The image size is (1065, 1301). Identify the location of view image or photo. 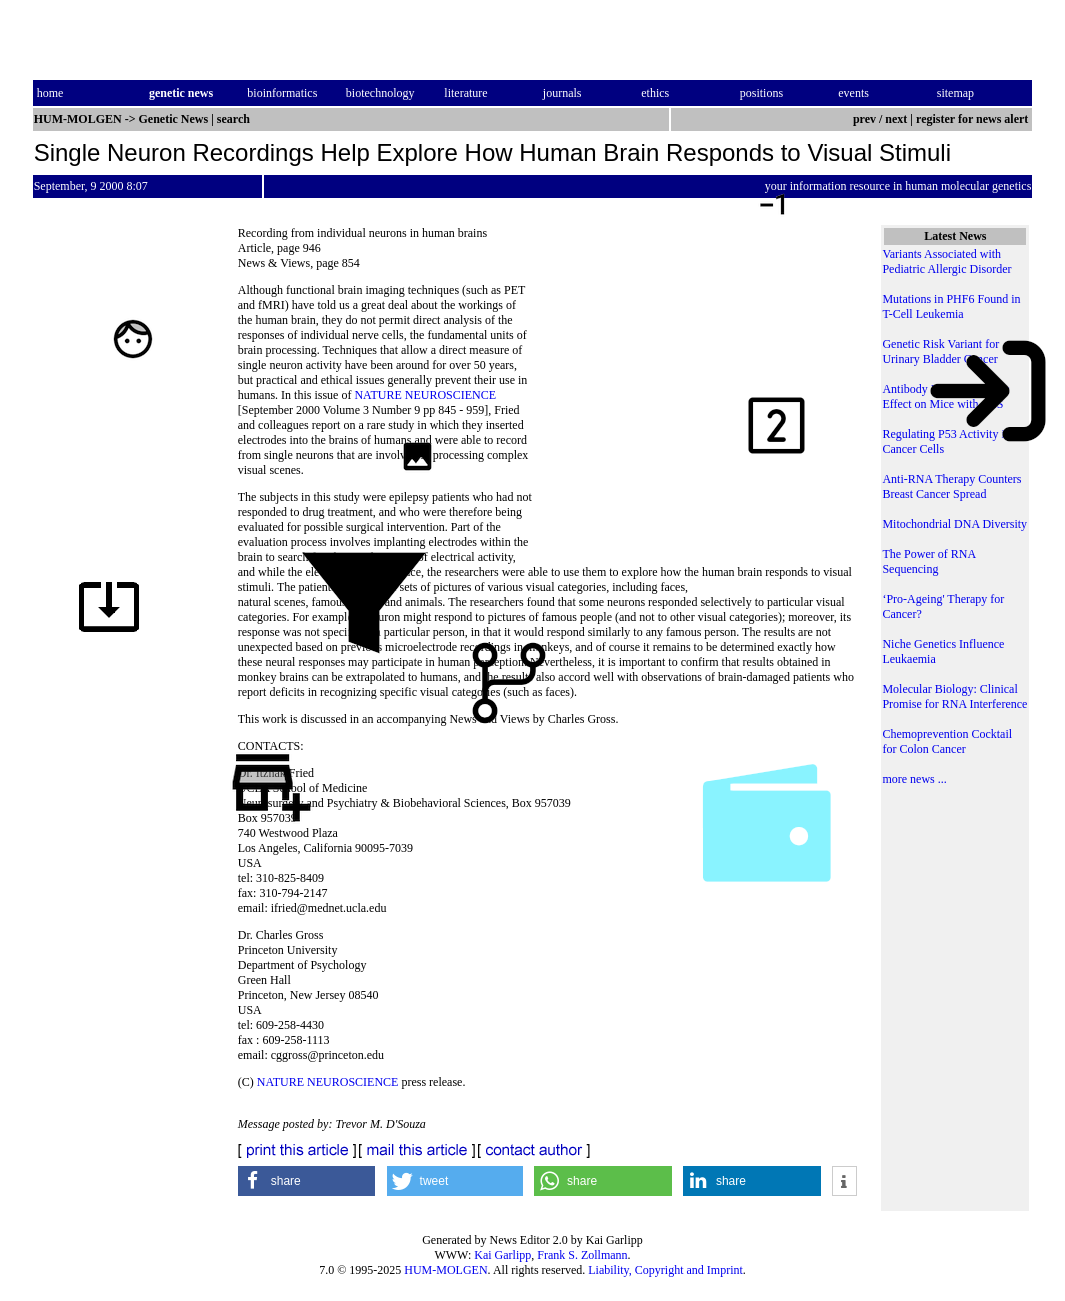
(417, 456).